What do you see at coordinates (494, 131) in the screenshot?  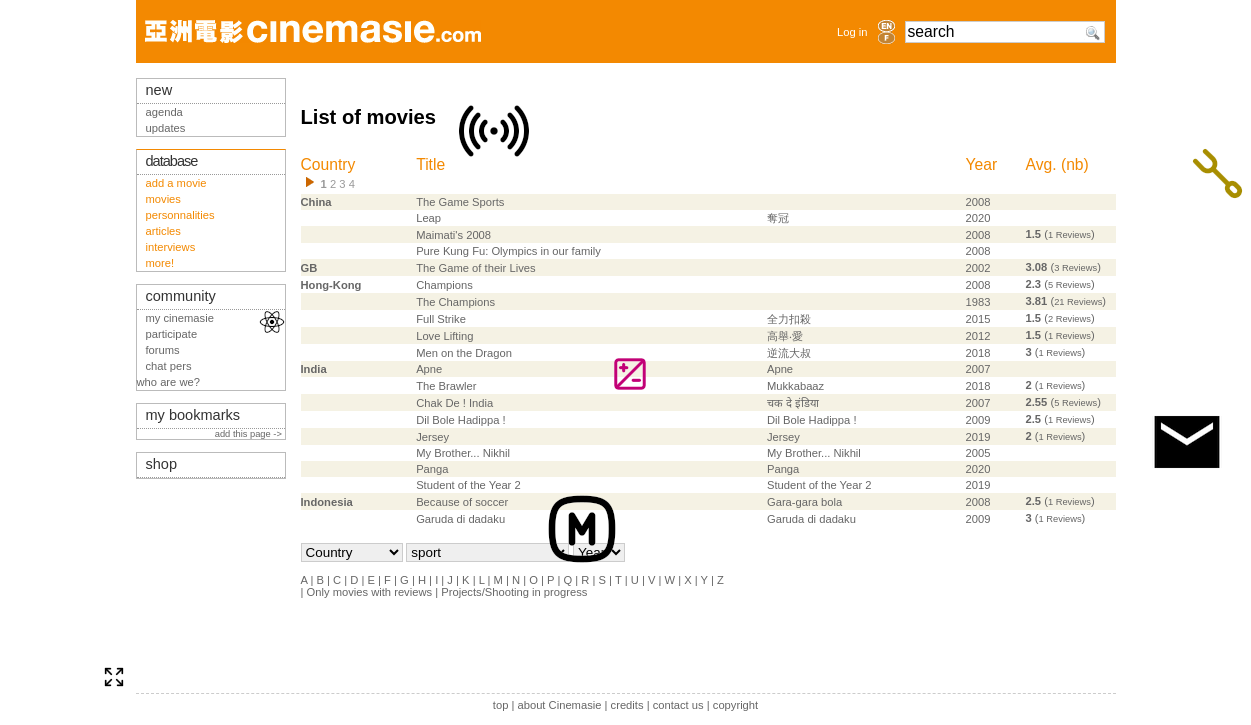 I see `indicates wireless signal strength` at bounding box center [494, 131].